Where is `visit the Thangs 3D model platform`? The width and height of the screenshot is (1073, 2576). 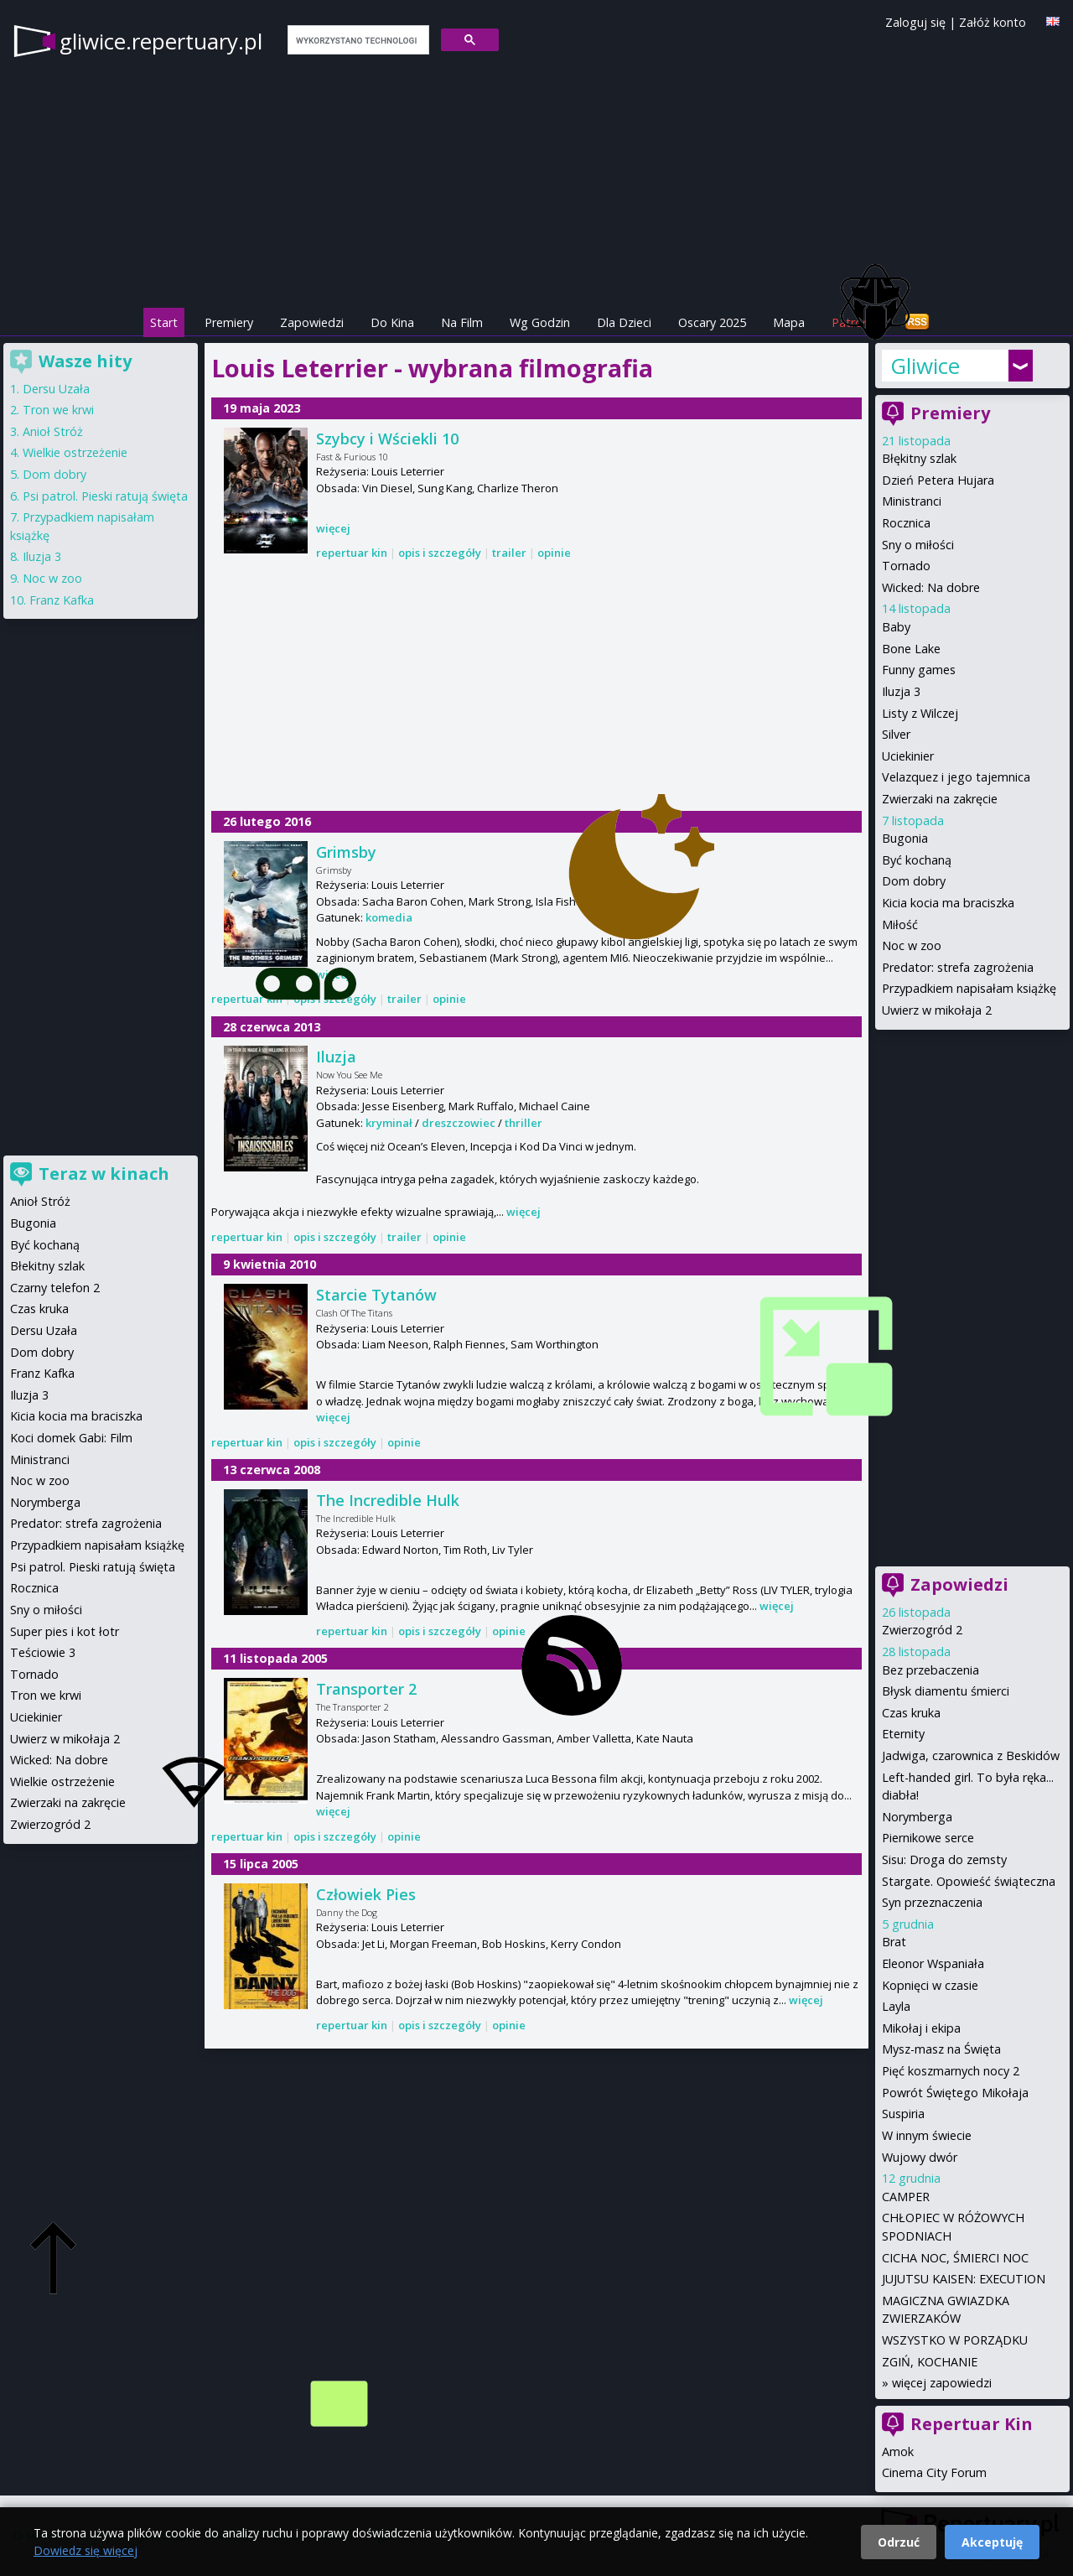 visit the Thangs 3D model platform is located at coordinates (306, 984).